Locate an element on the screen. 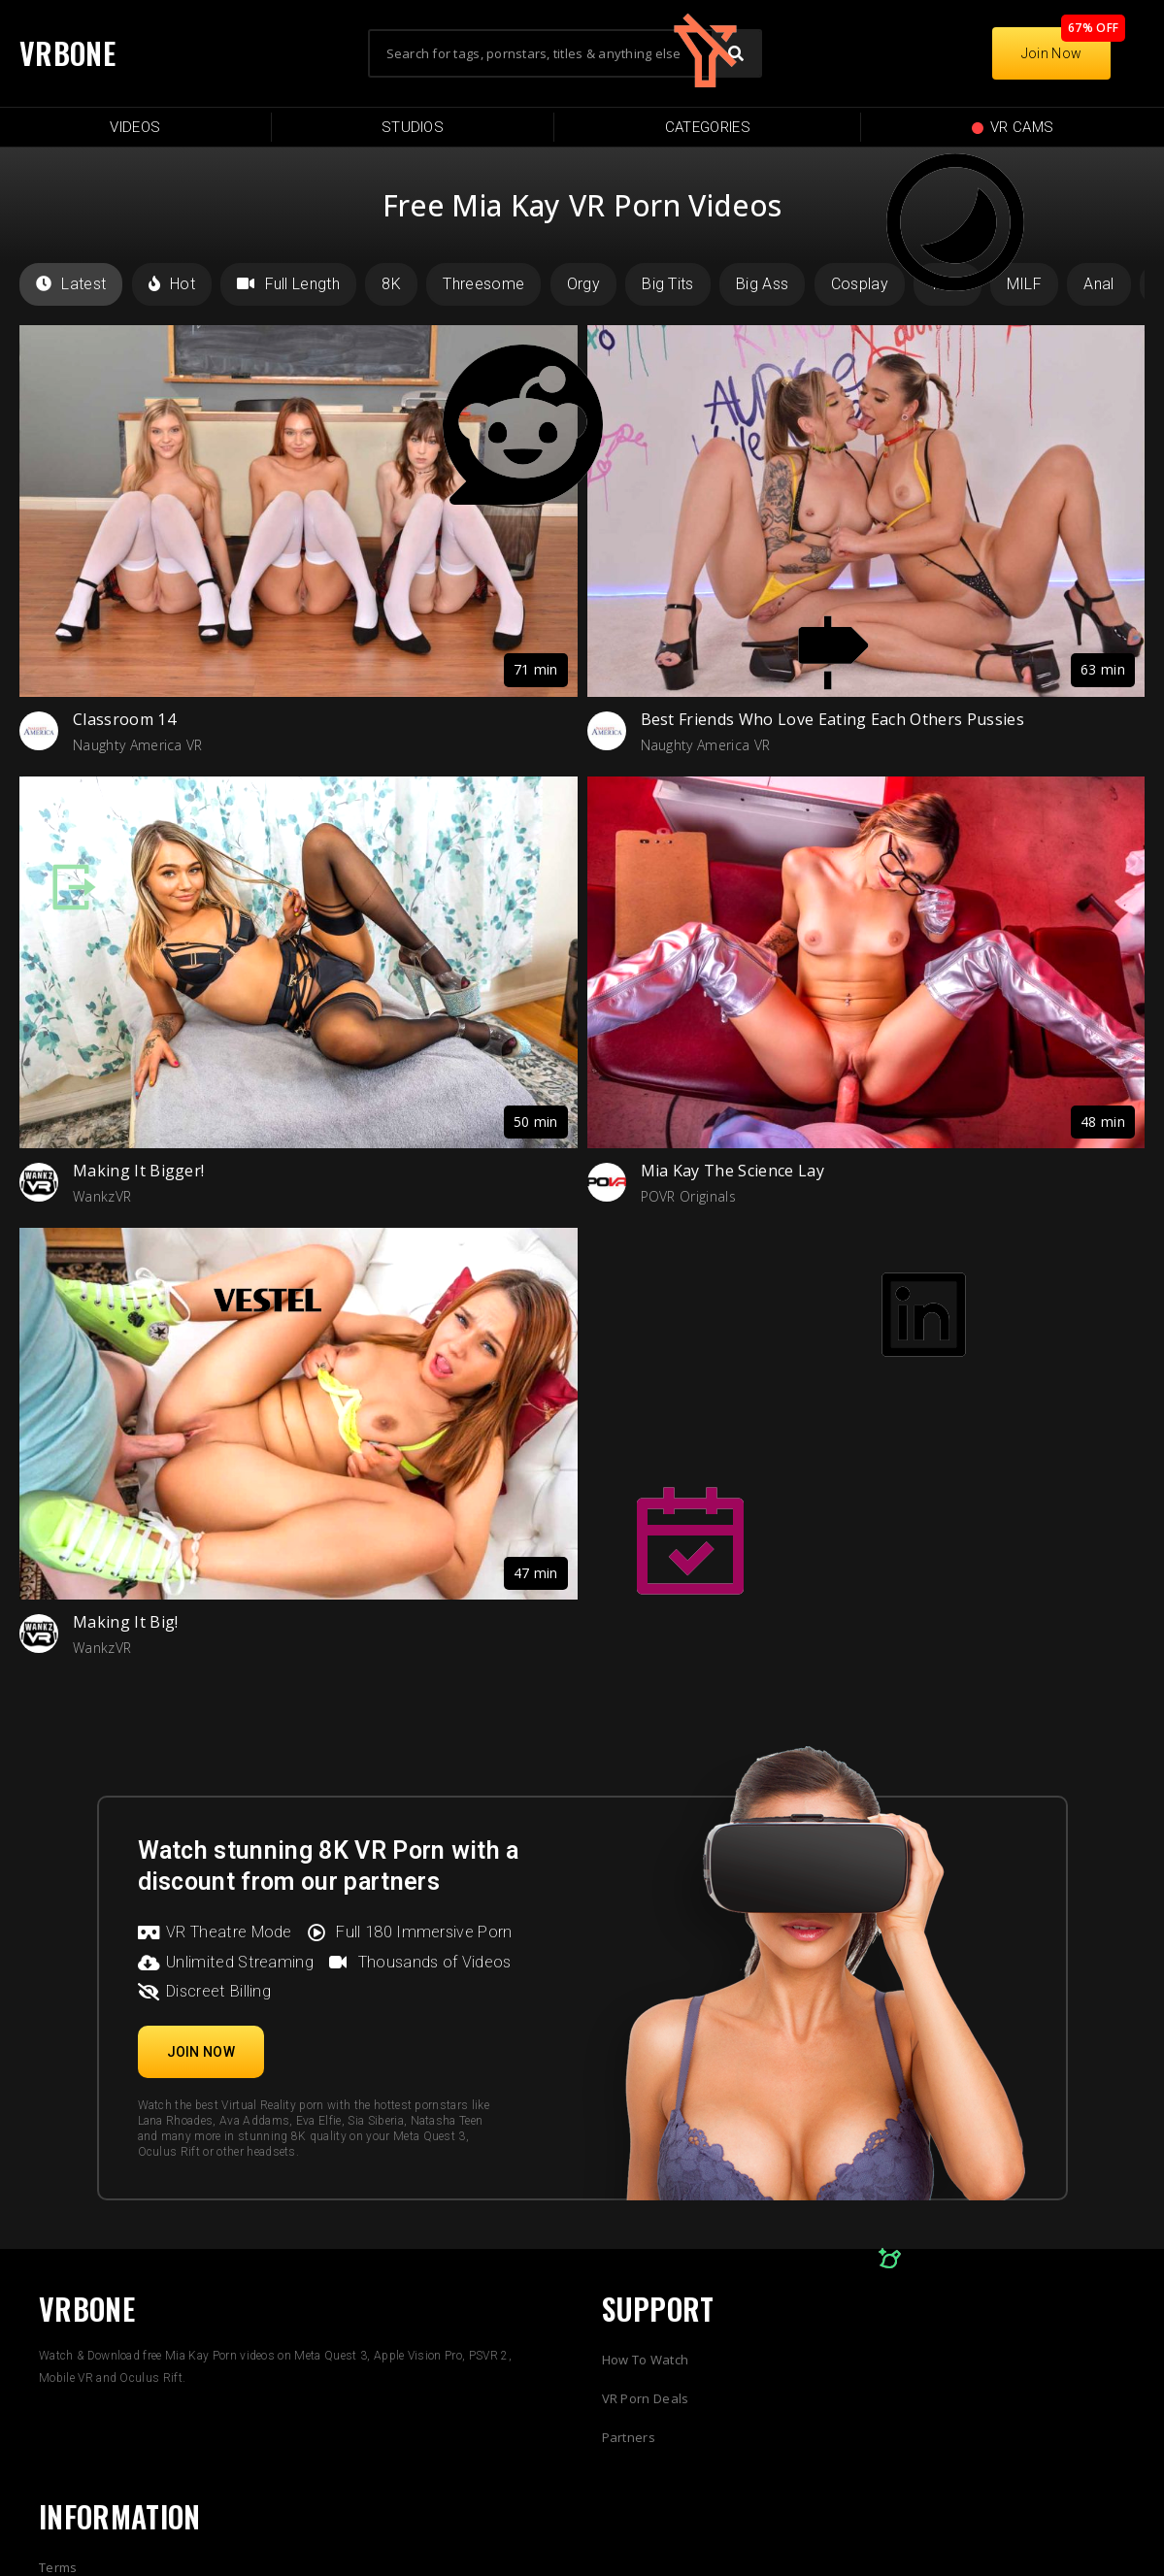 This screenshot has width=1164, height=2576. open the Reddit app is located at coordinates (522, 424).